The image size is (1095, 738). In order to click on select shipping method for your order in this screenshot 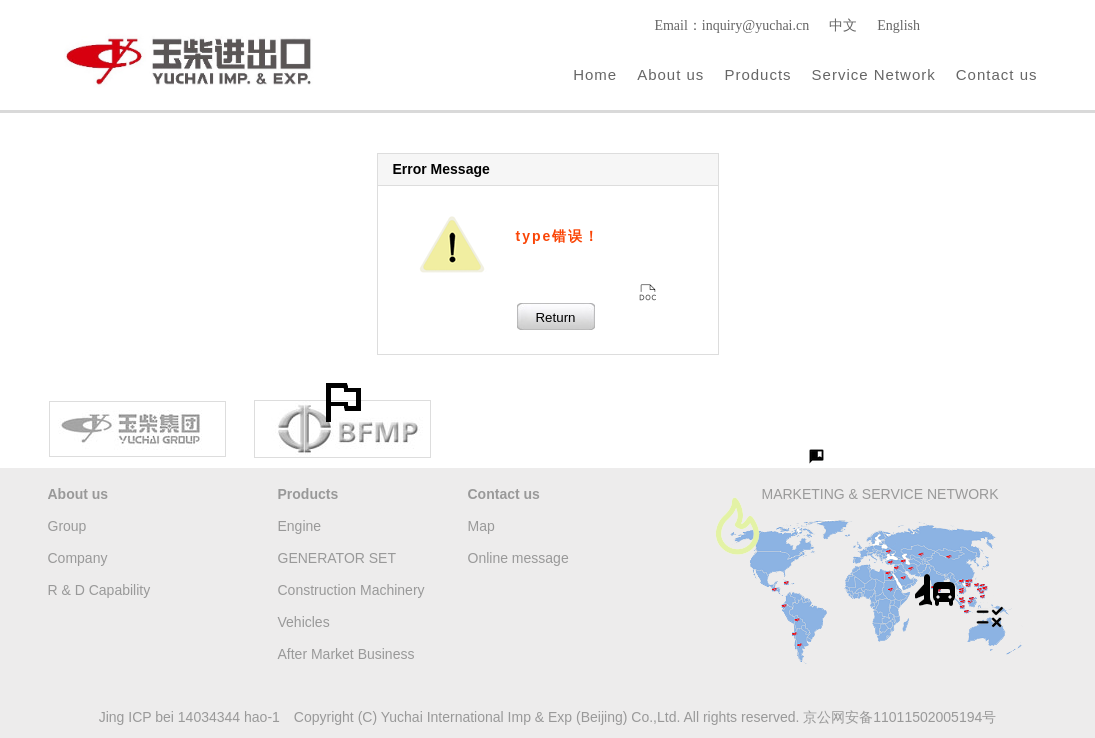, I will do `click(935, 590)`.